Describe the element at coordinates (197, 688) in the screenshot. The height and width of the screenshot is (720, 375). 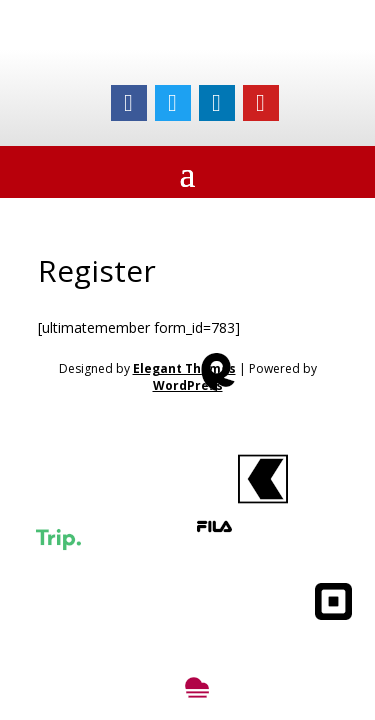
I see `indicates foggy weather conditions` at that location.